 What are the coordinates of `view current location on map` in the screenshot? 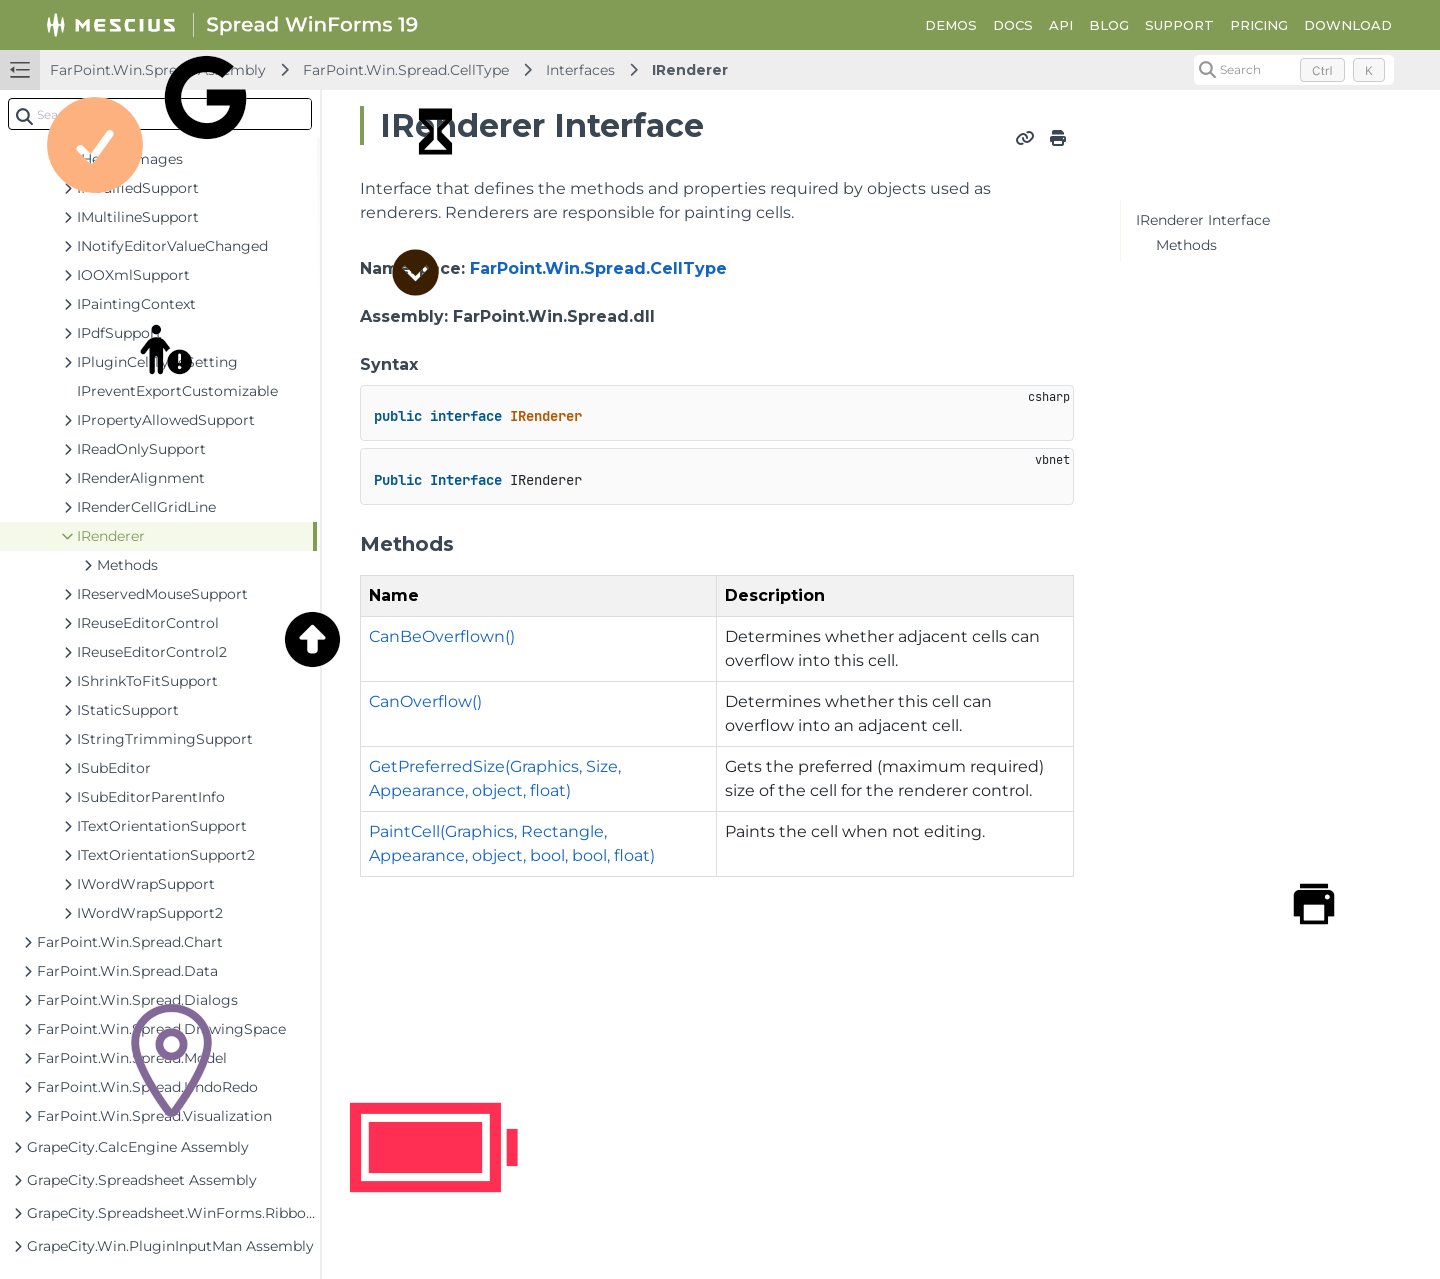 It's located at (171, 1060).